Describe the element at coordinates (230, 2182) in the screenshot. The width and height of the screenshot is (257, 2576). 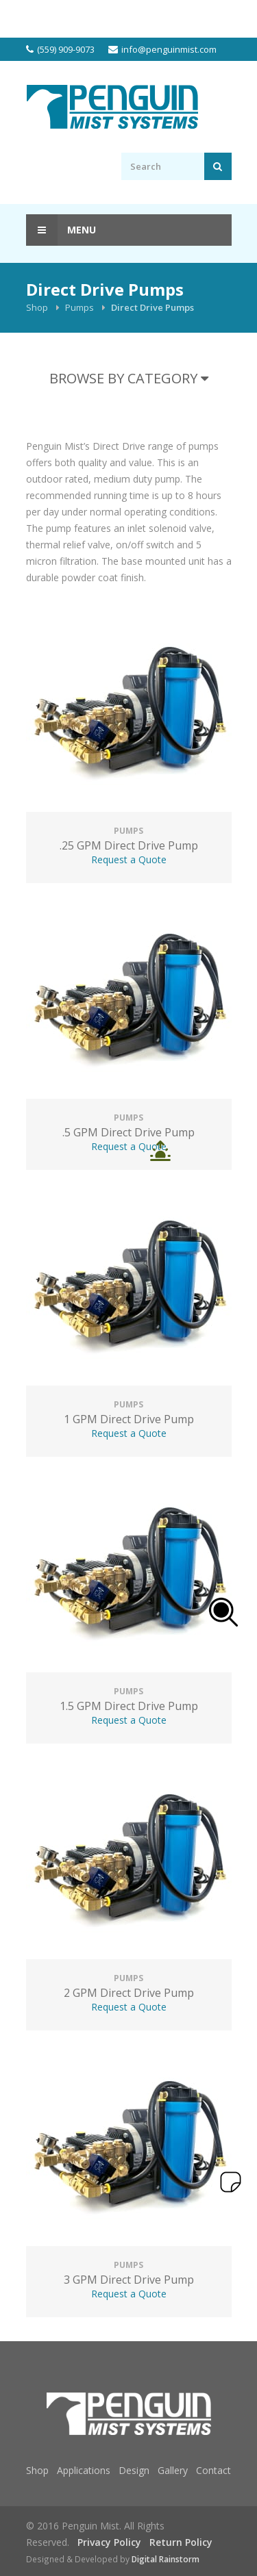
I see `add a sticker to your message` at that location.